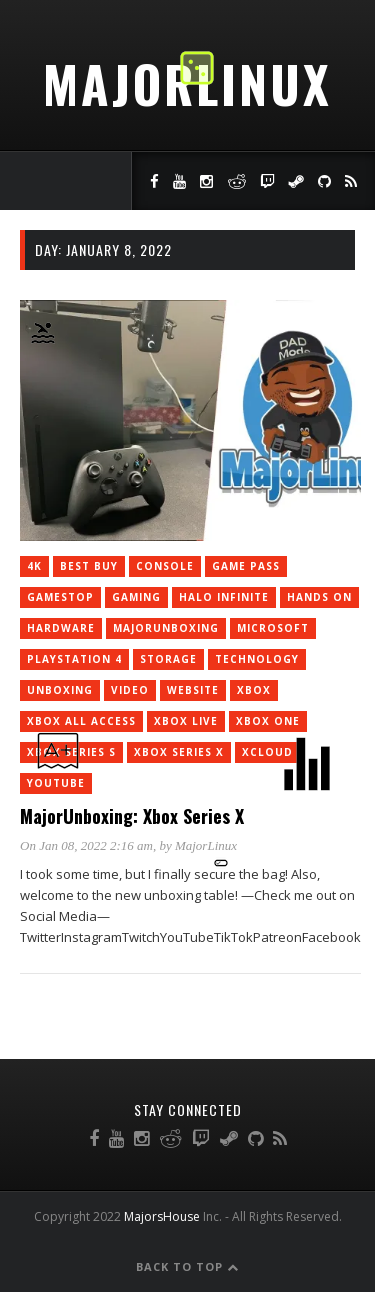 This screenshot has width=375, height=1292. I want to click on view exam or test results, so click(58, 750).